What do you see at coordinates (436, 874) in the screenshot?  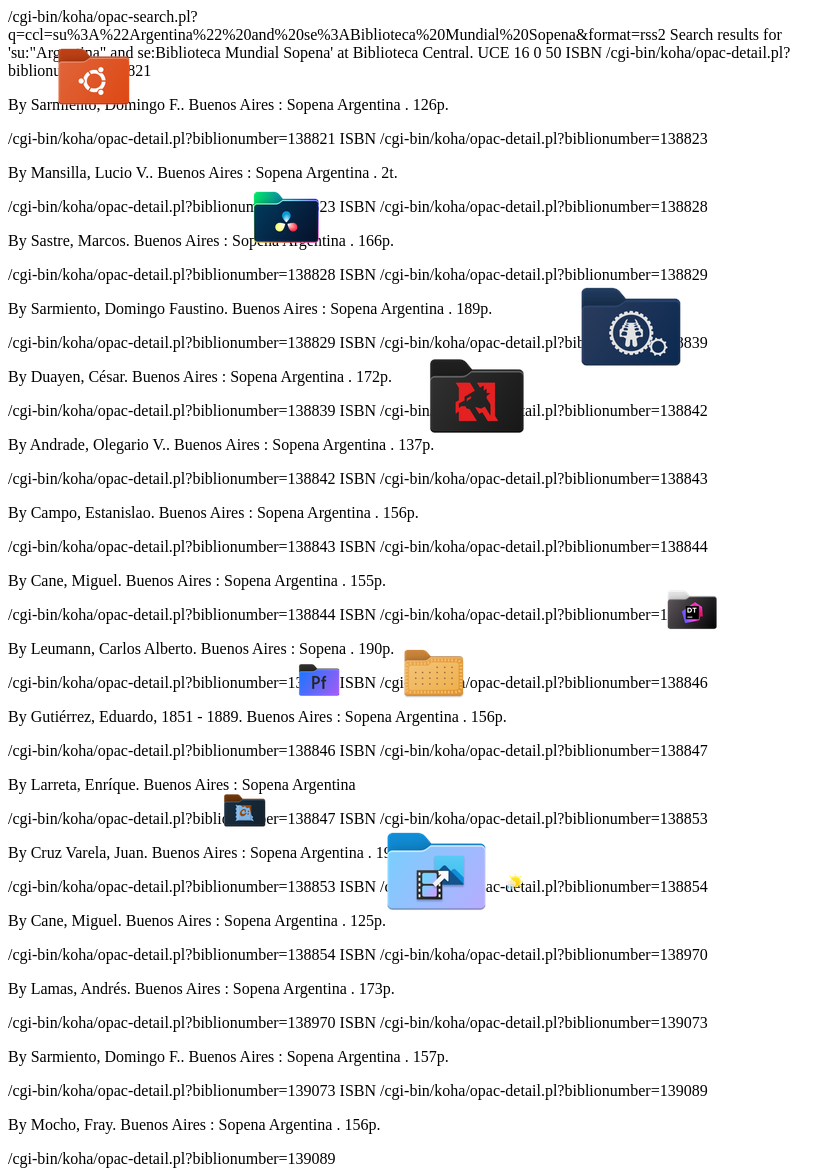 I see `folder containing video to image conversion files` at bounding box center [436, 874].